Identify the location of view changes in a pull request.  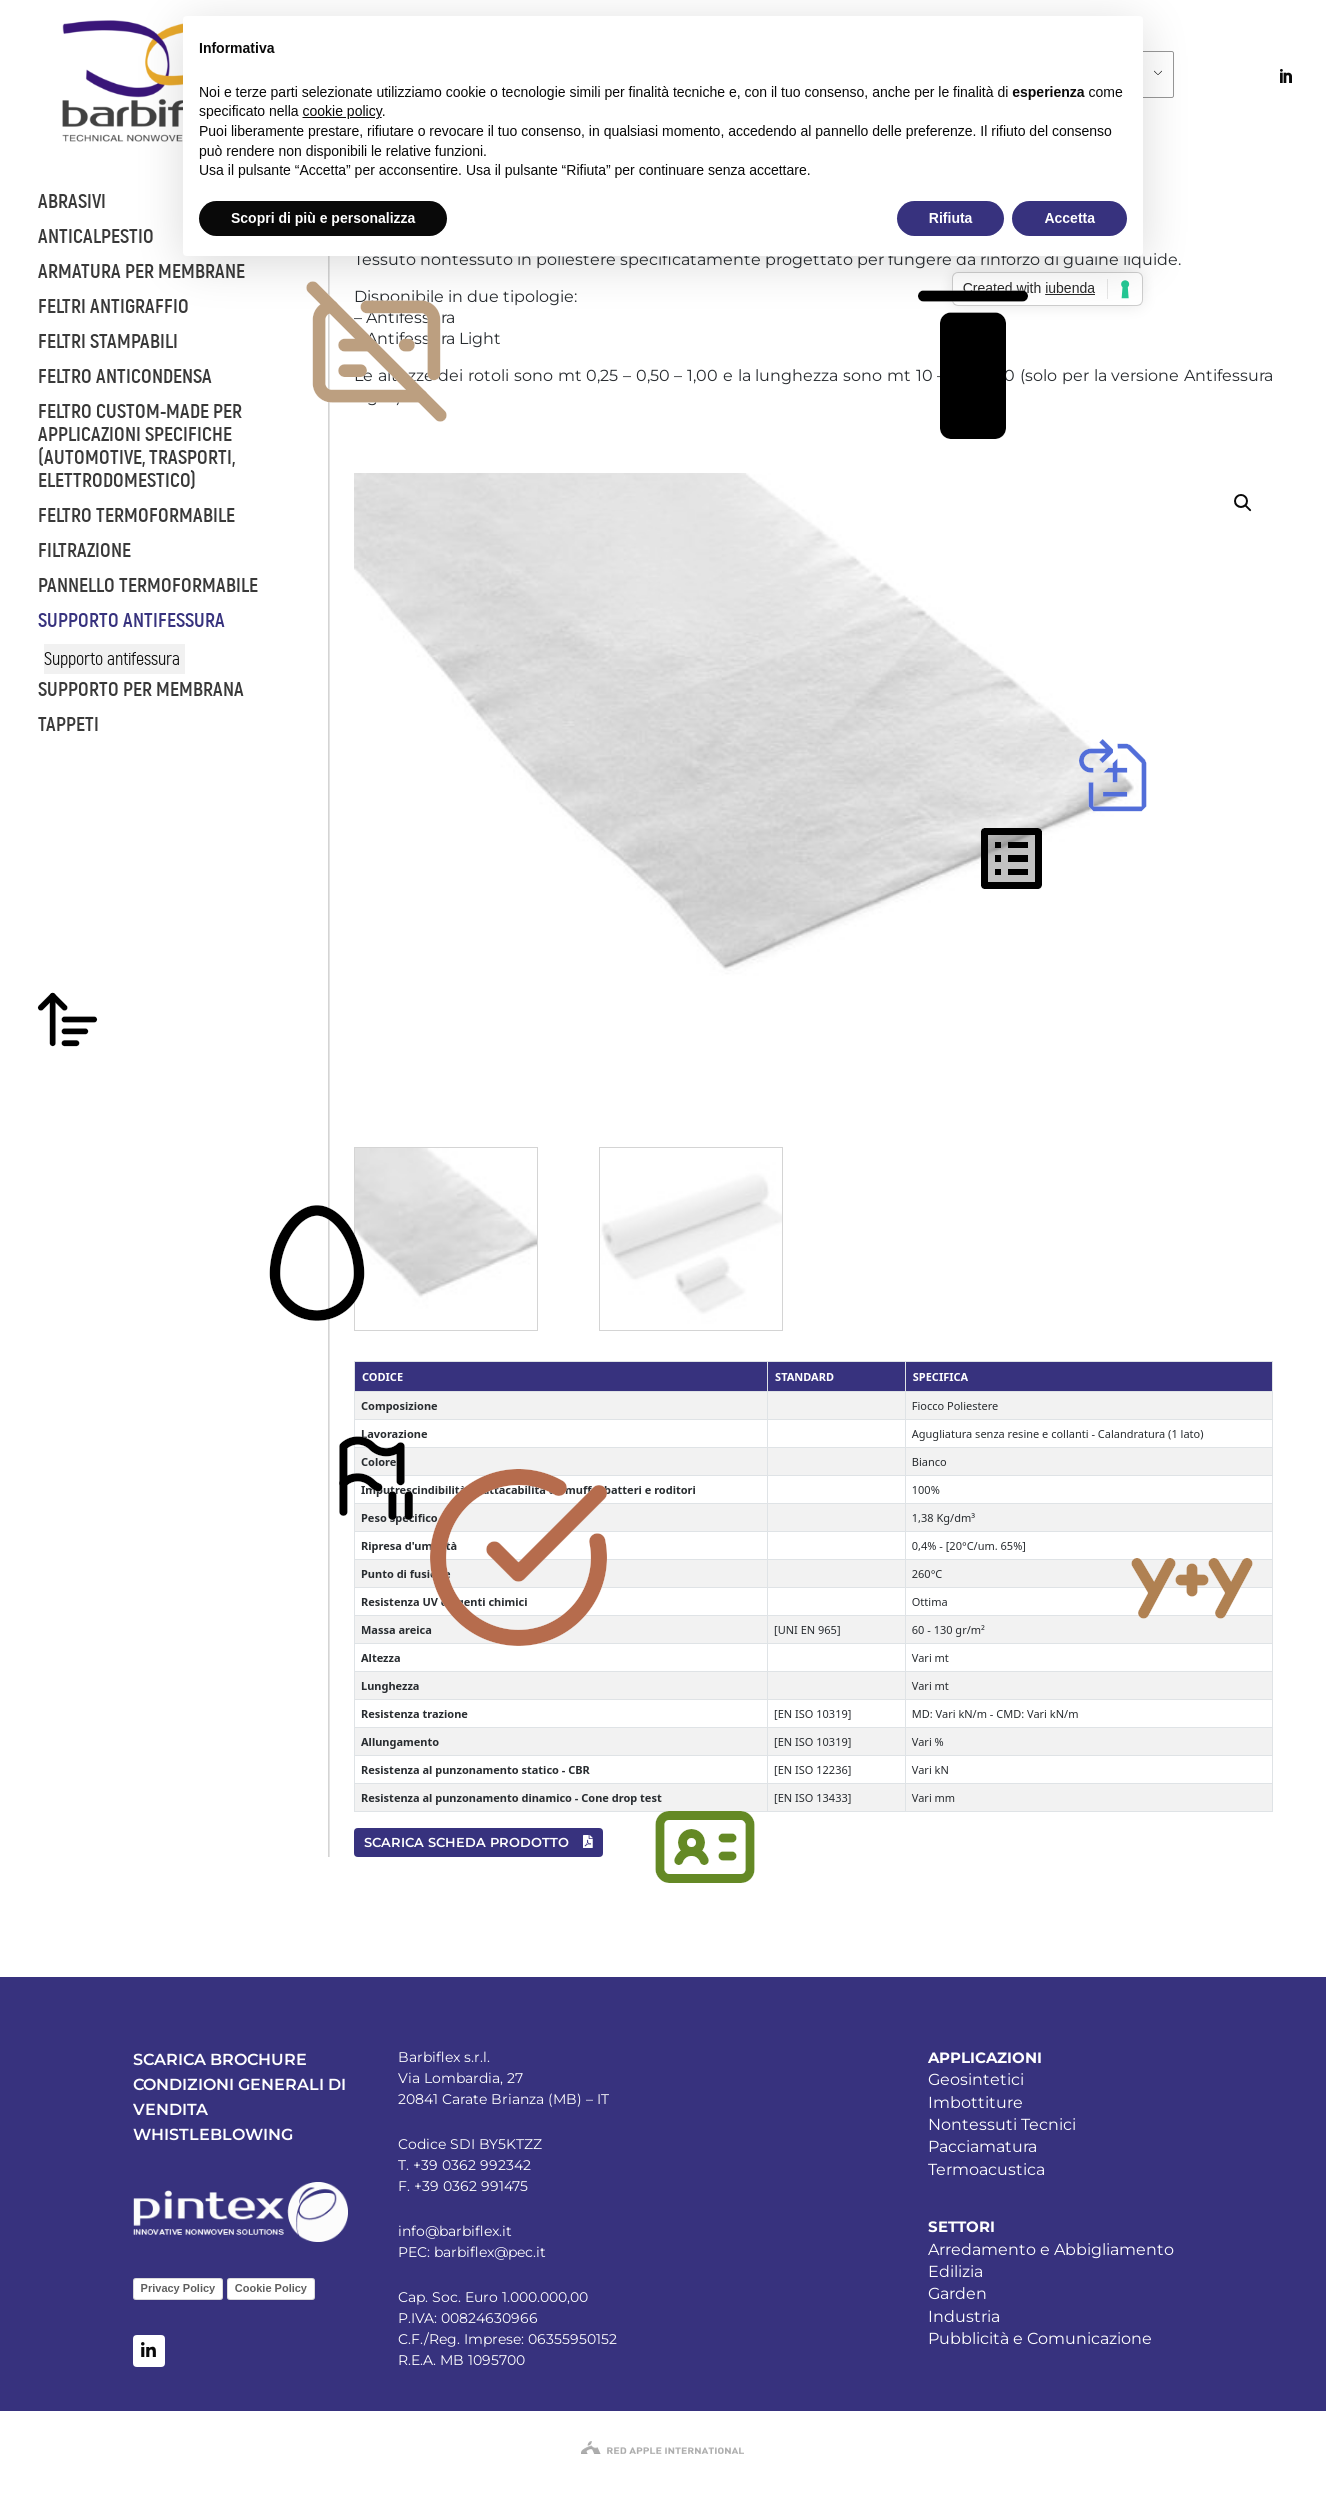
(1117, 777).